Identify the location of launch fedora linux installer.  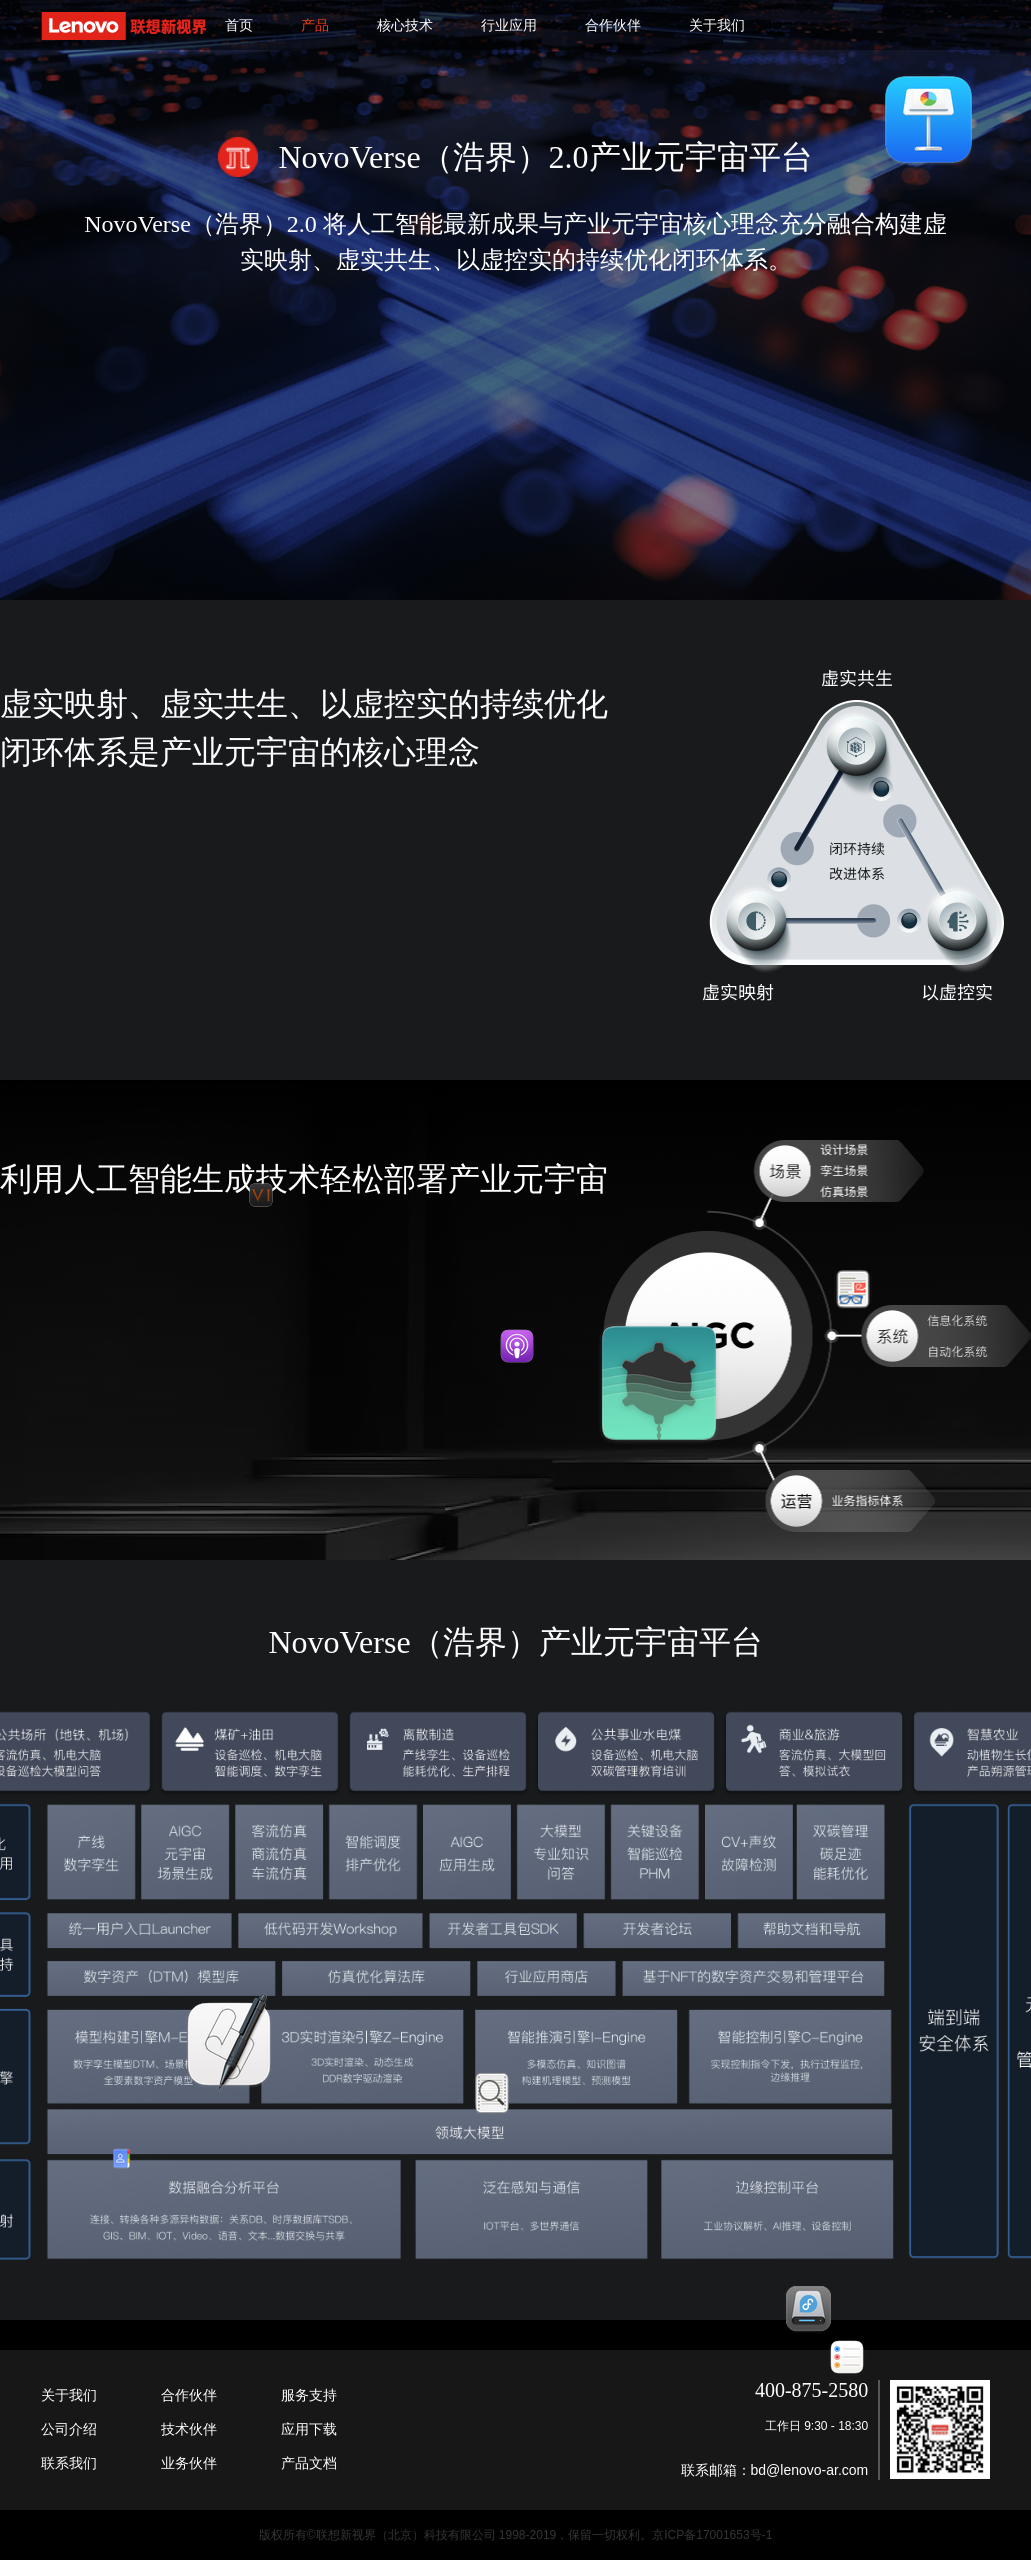
(808, 2308).